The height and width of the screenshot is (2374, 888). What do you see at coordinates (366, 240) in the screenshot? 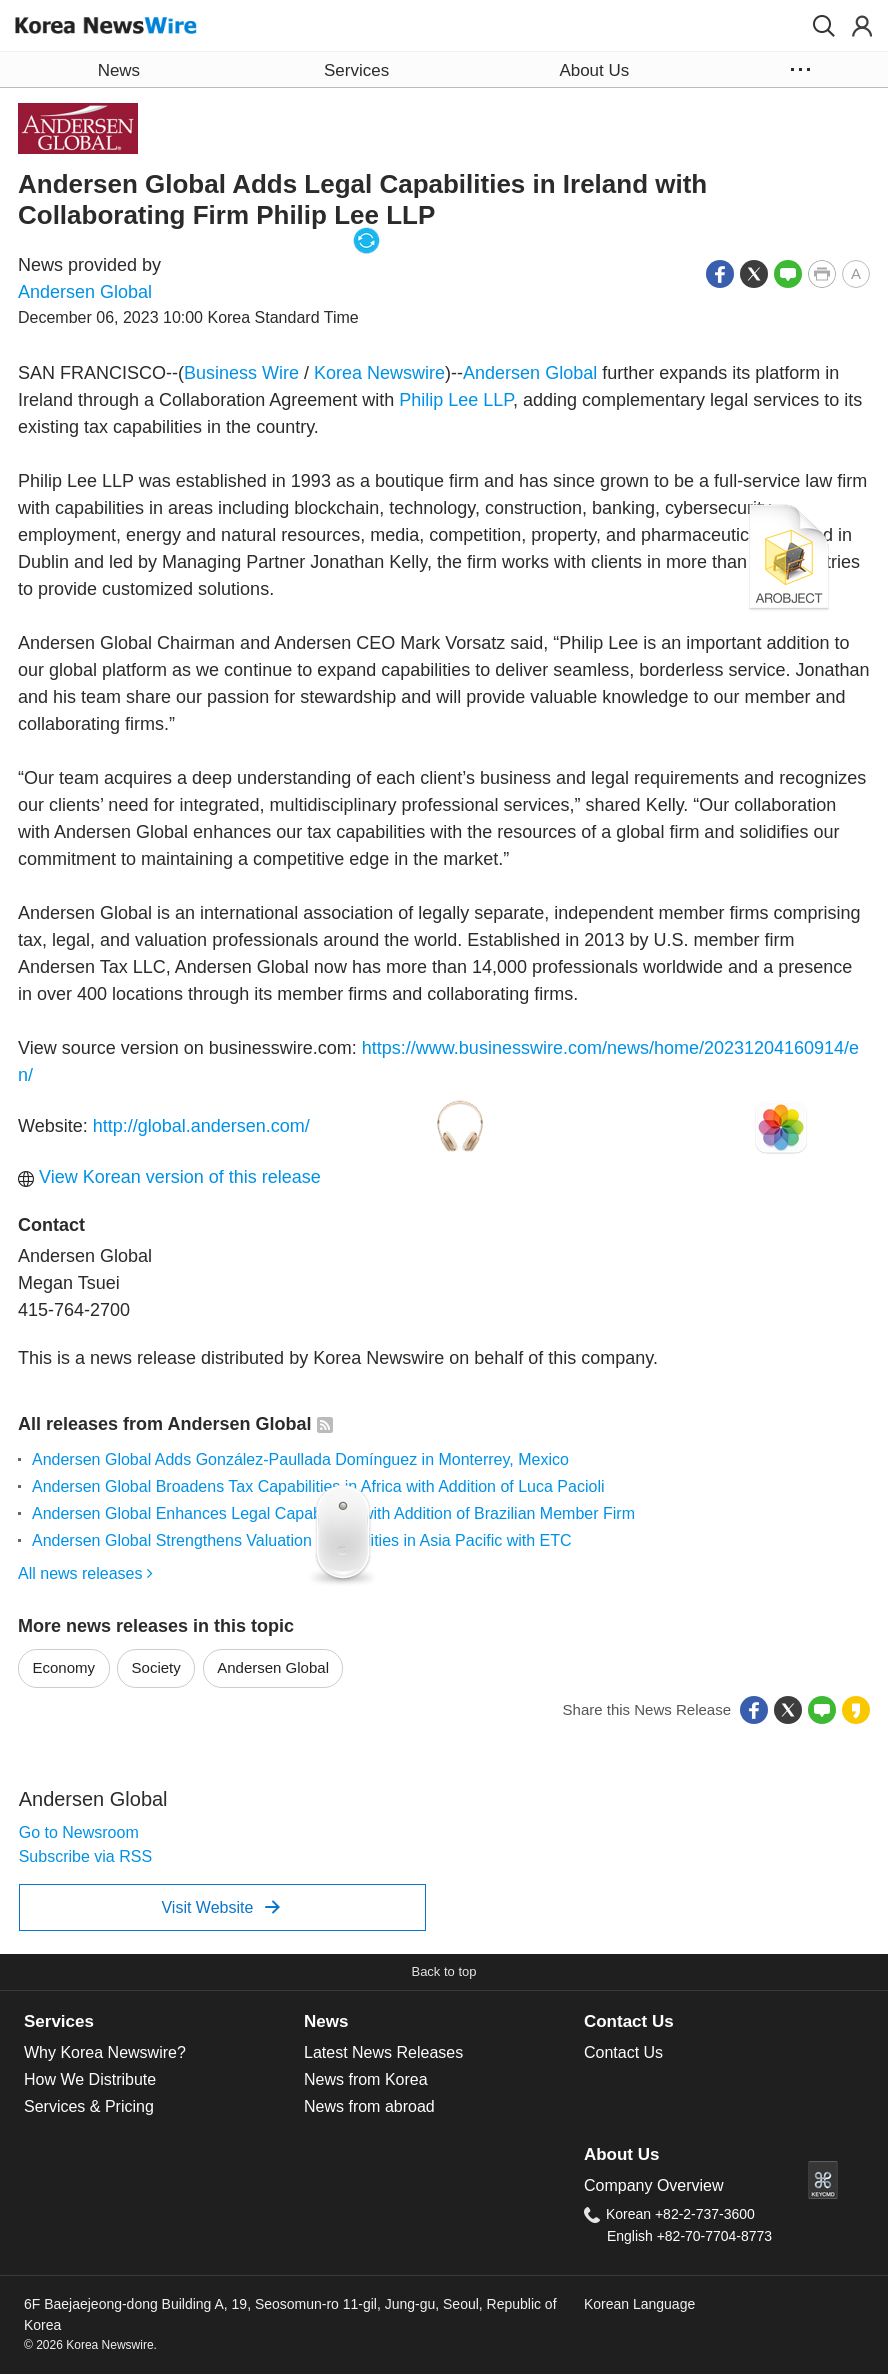
I see `indicates syncing in progress` at bounding box center [366, 240].